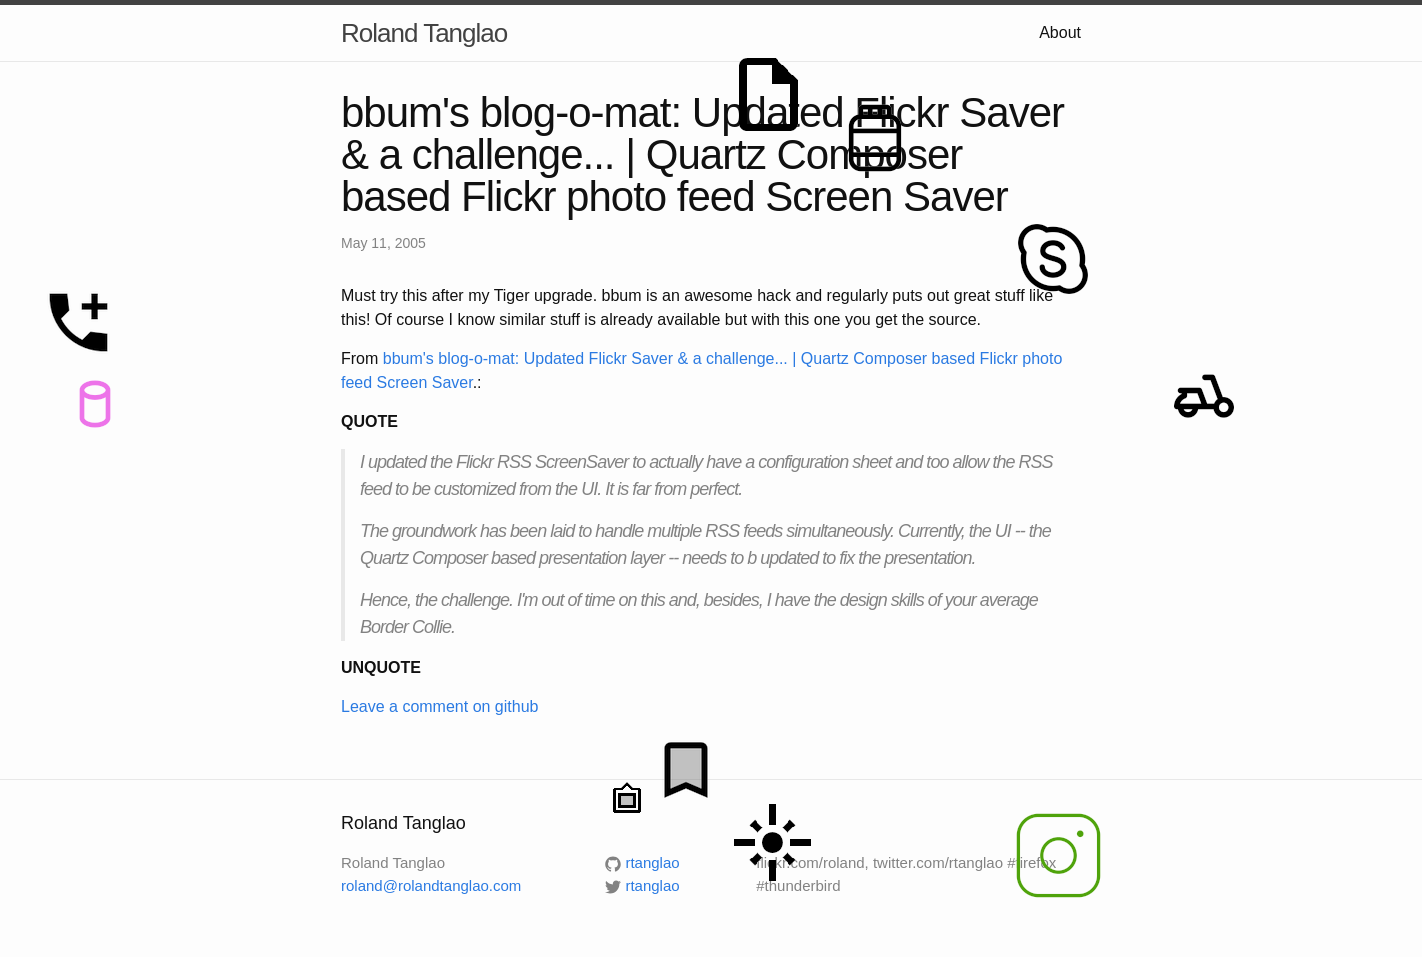  What do you see at coordinates (95, 404) in the screenshot?
I see `access database or storage` at bounding box center [95, 404].